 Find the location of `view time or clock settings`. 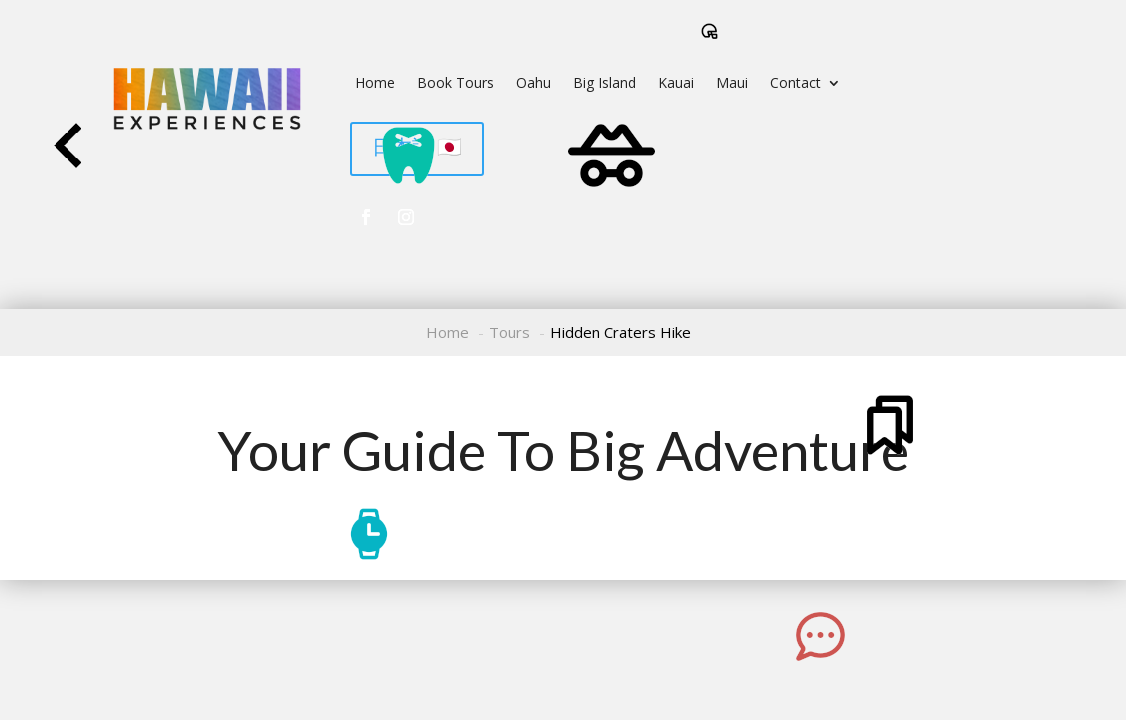

view time or clock settings is located at coordinates (369, 534).